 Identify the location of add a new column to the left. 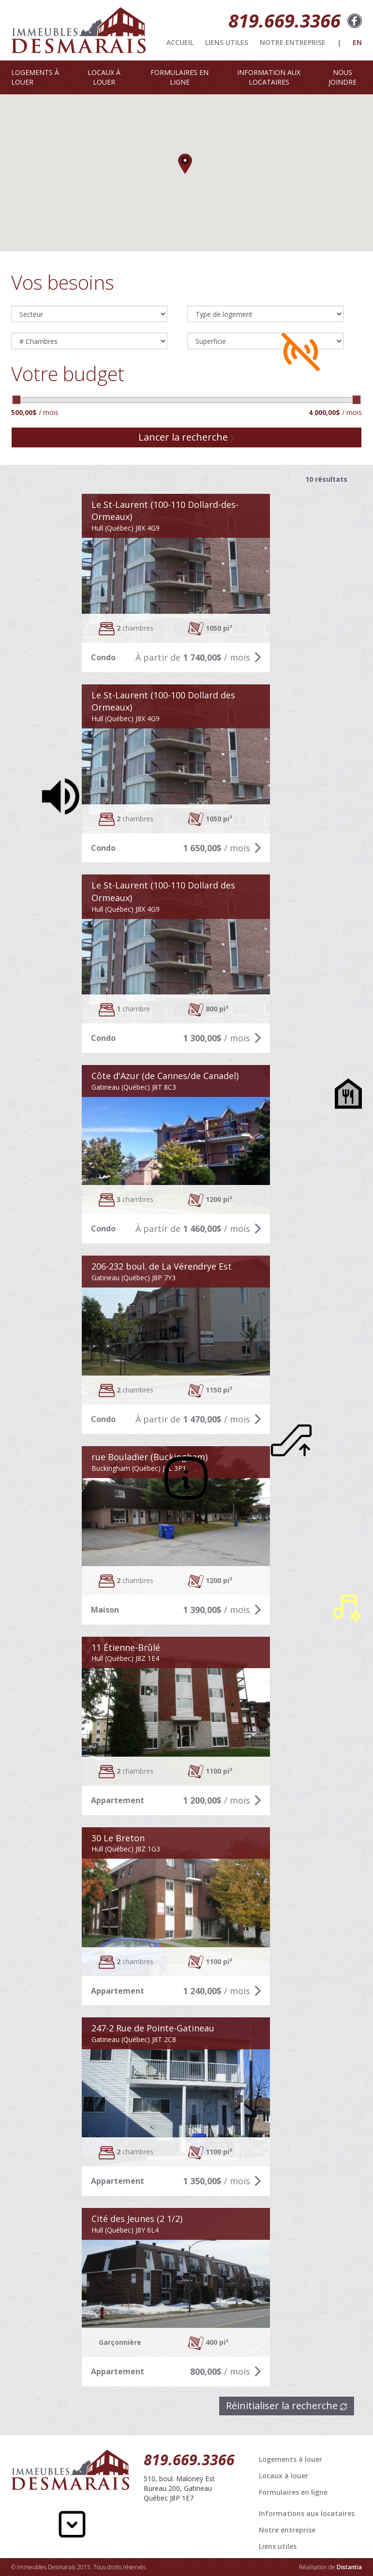
(239, 2099).